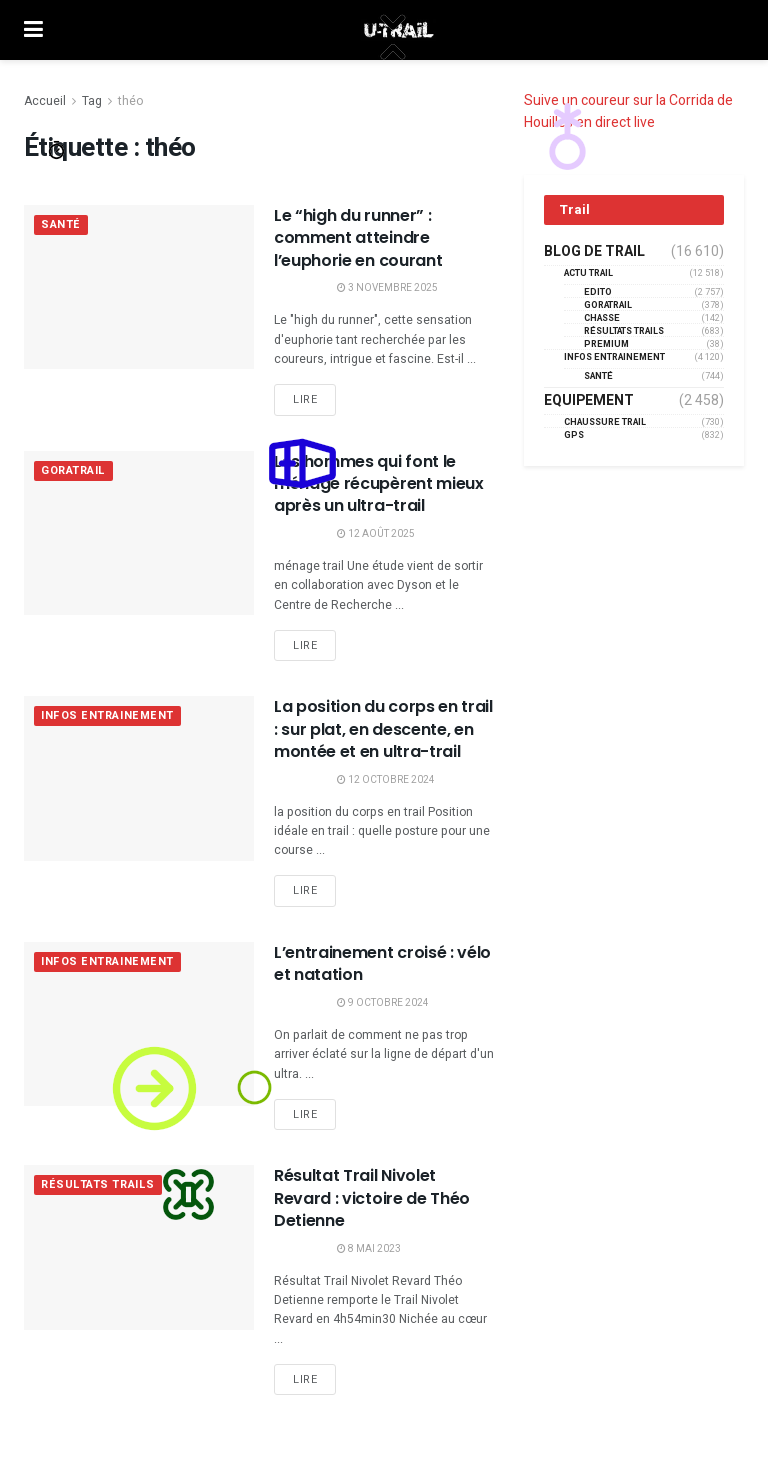  I want to click on indicates non-binary gender identity option, so click(567, 136).